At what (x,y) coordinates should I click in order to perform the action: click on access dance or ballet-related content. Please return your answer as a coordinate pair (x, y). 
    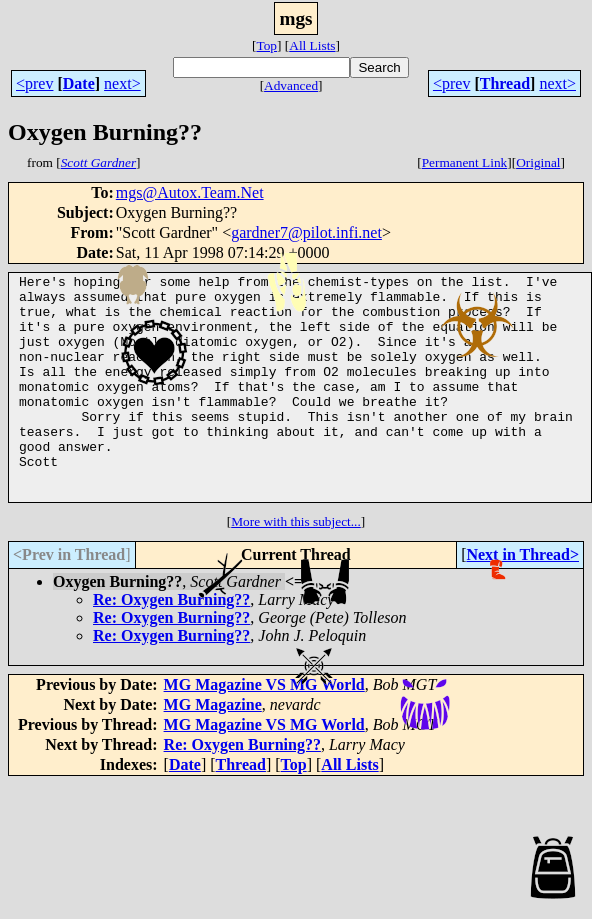
    Looking at the image, I should click on (287, 282).